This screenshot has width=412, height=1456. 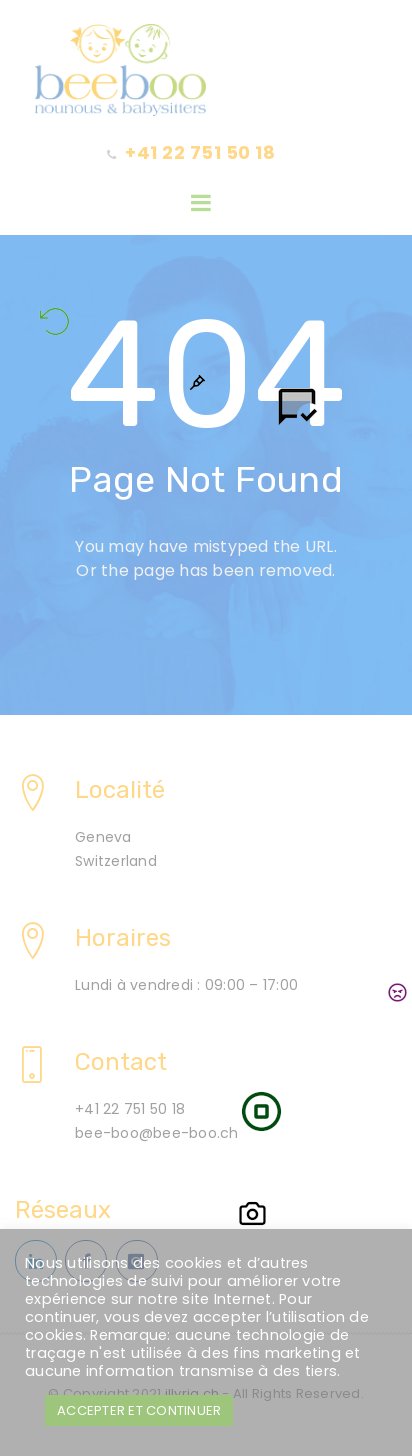 I want to click on undo the last action, so click(x=55, y=321).